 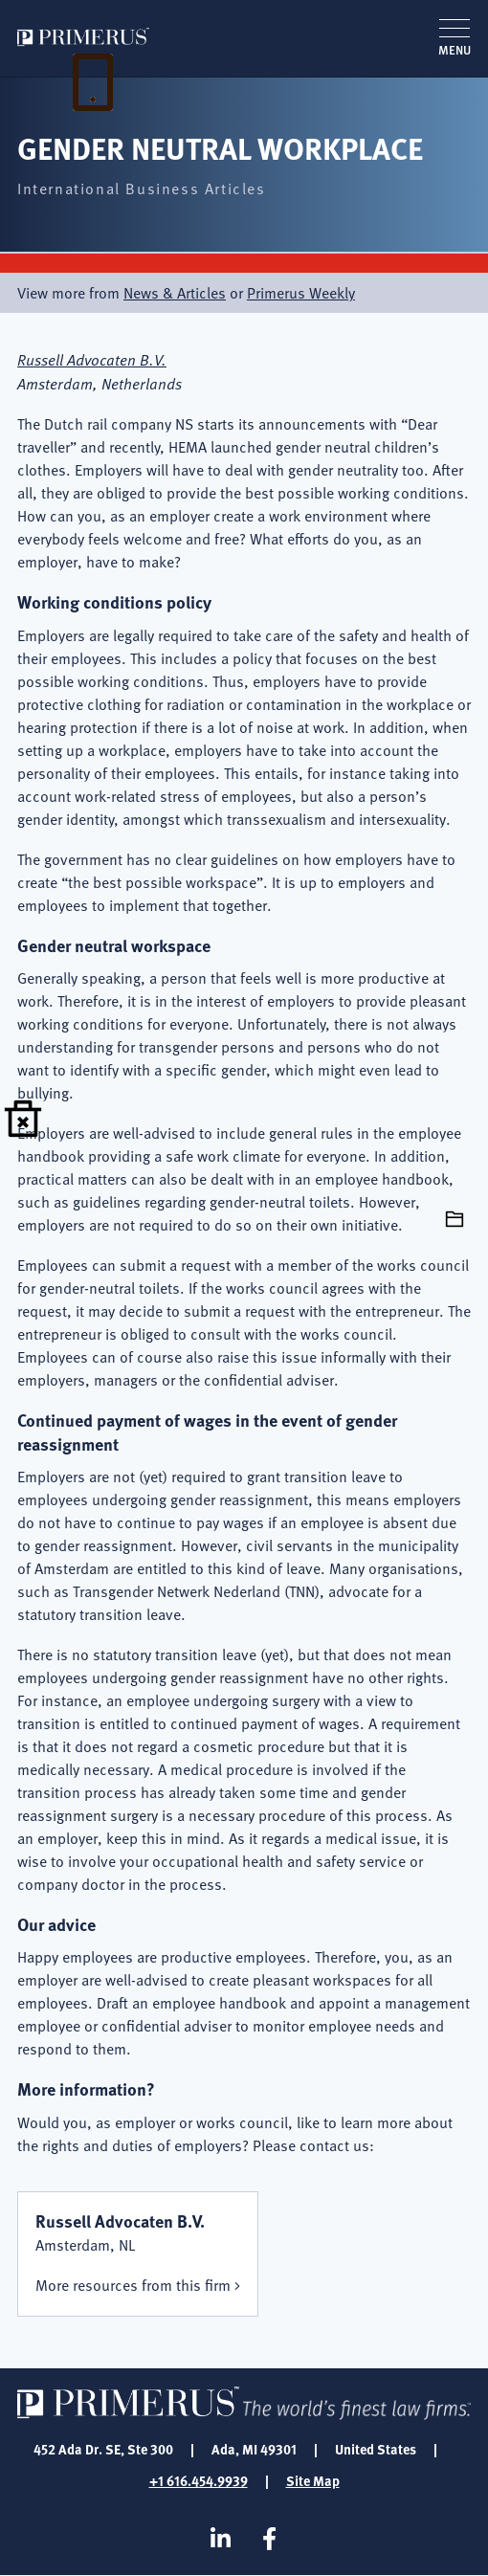 What do you see at coordinates (23, 1119) in the screenshot?
I see `delete selected item` at bounding box center [23, 1119].